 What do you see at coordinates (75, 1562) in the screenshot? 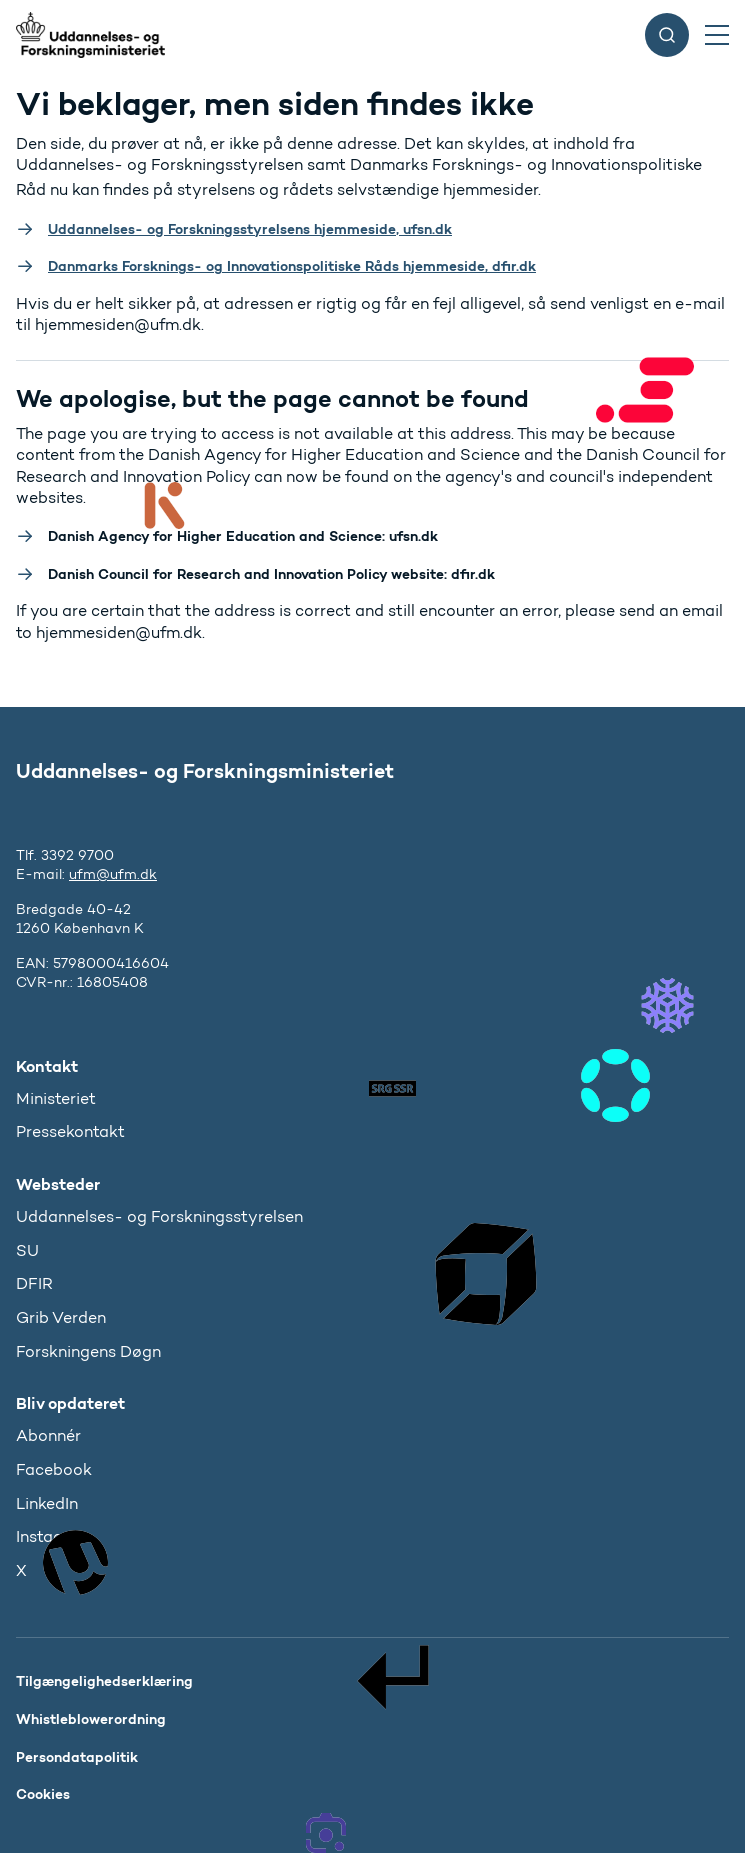
I see `open µTorrent application` at bounding box center [75, 1562].